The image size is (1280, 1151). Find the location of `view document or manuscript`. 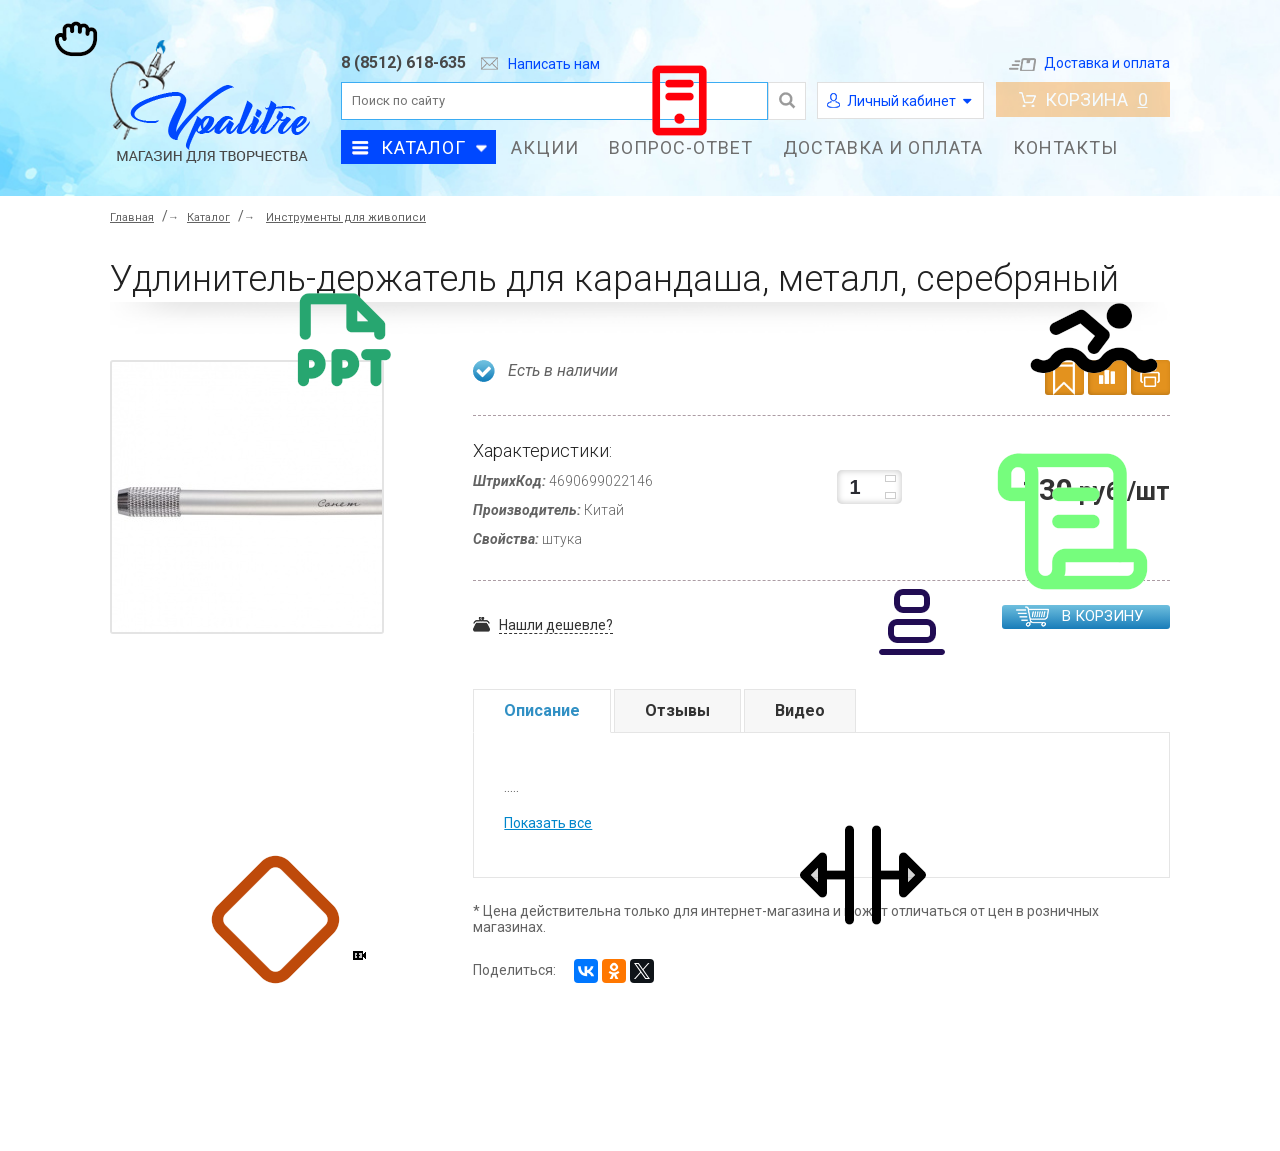

view document or manuscript is located at coordinates (1072, 521).